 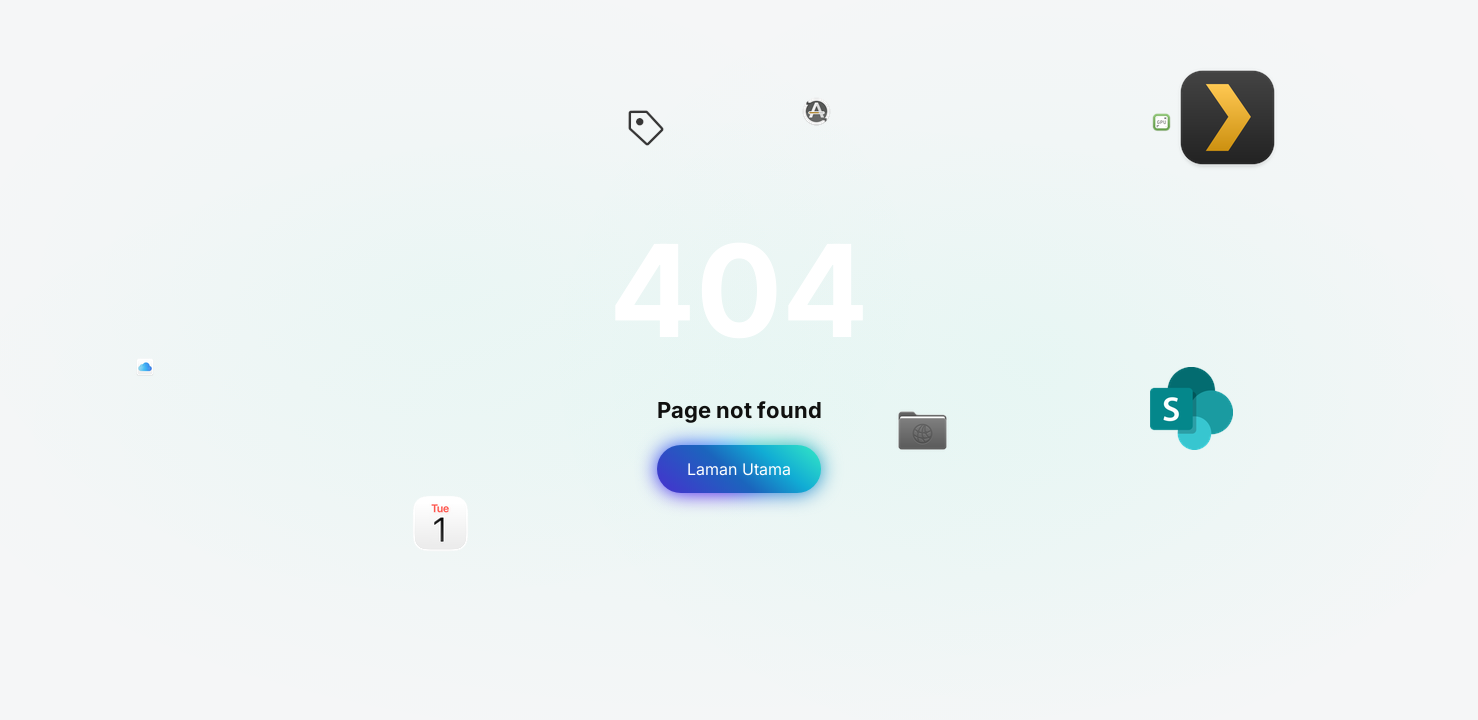 I want to click on open plex media player, so click(x=1227, y=117).